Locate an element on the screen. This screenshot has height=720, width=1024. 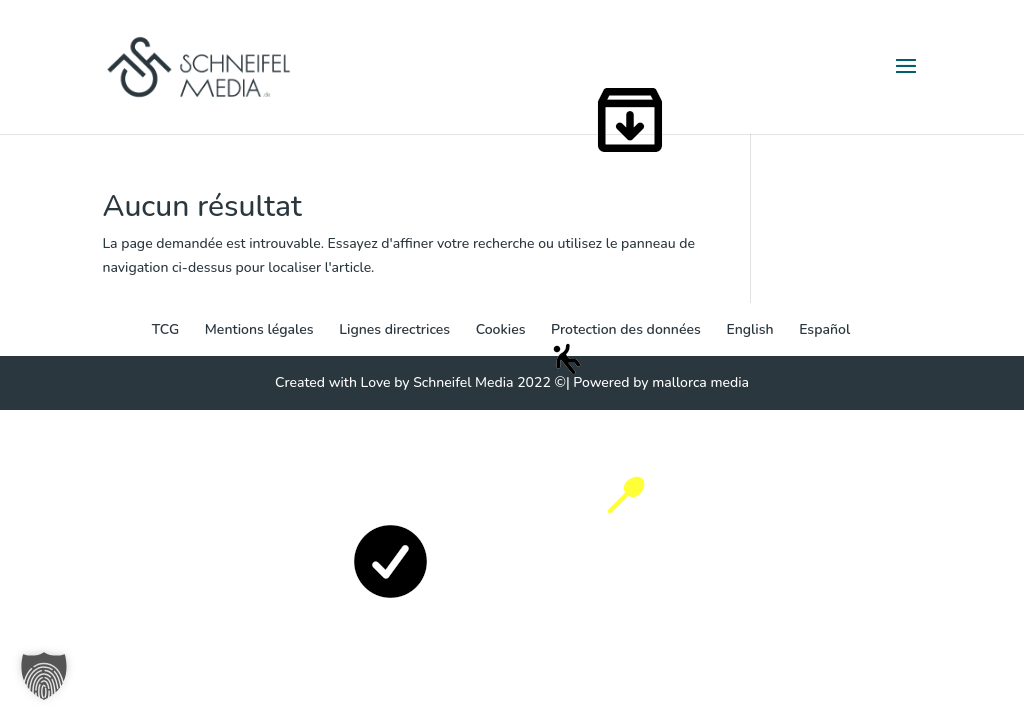
indicates successful completion of an action is located at coordinates (390, 561).